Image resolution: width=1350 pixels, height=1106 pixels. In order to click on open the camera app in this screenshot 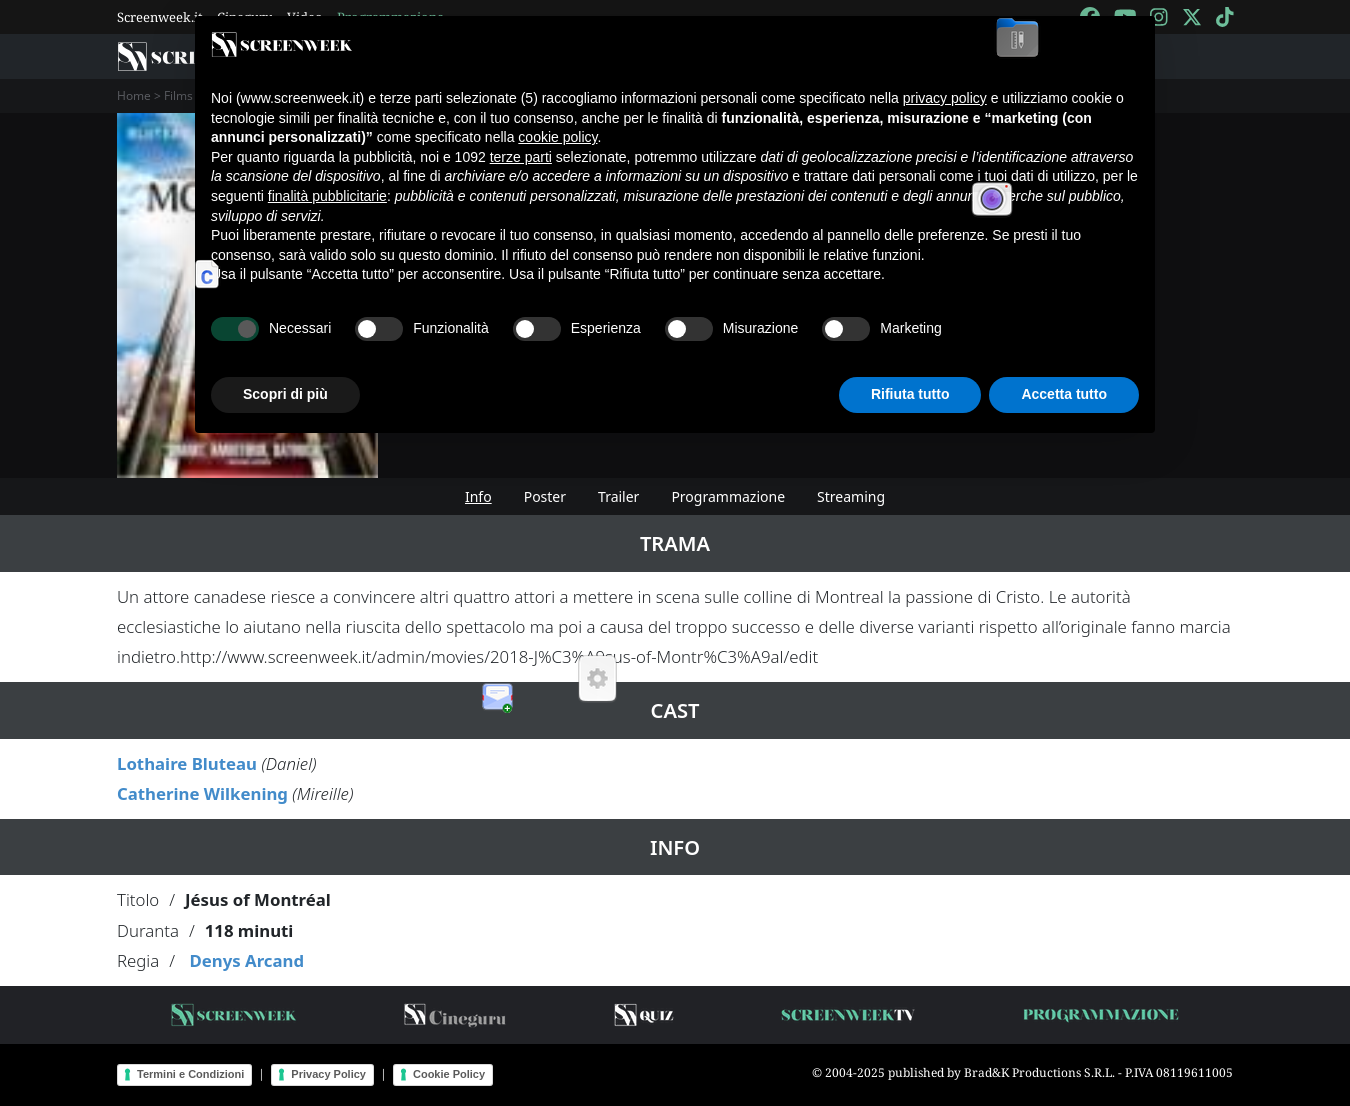, I will do `click(992, 199)`.